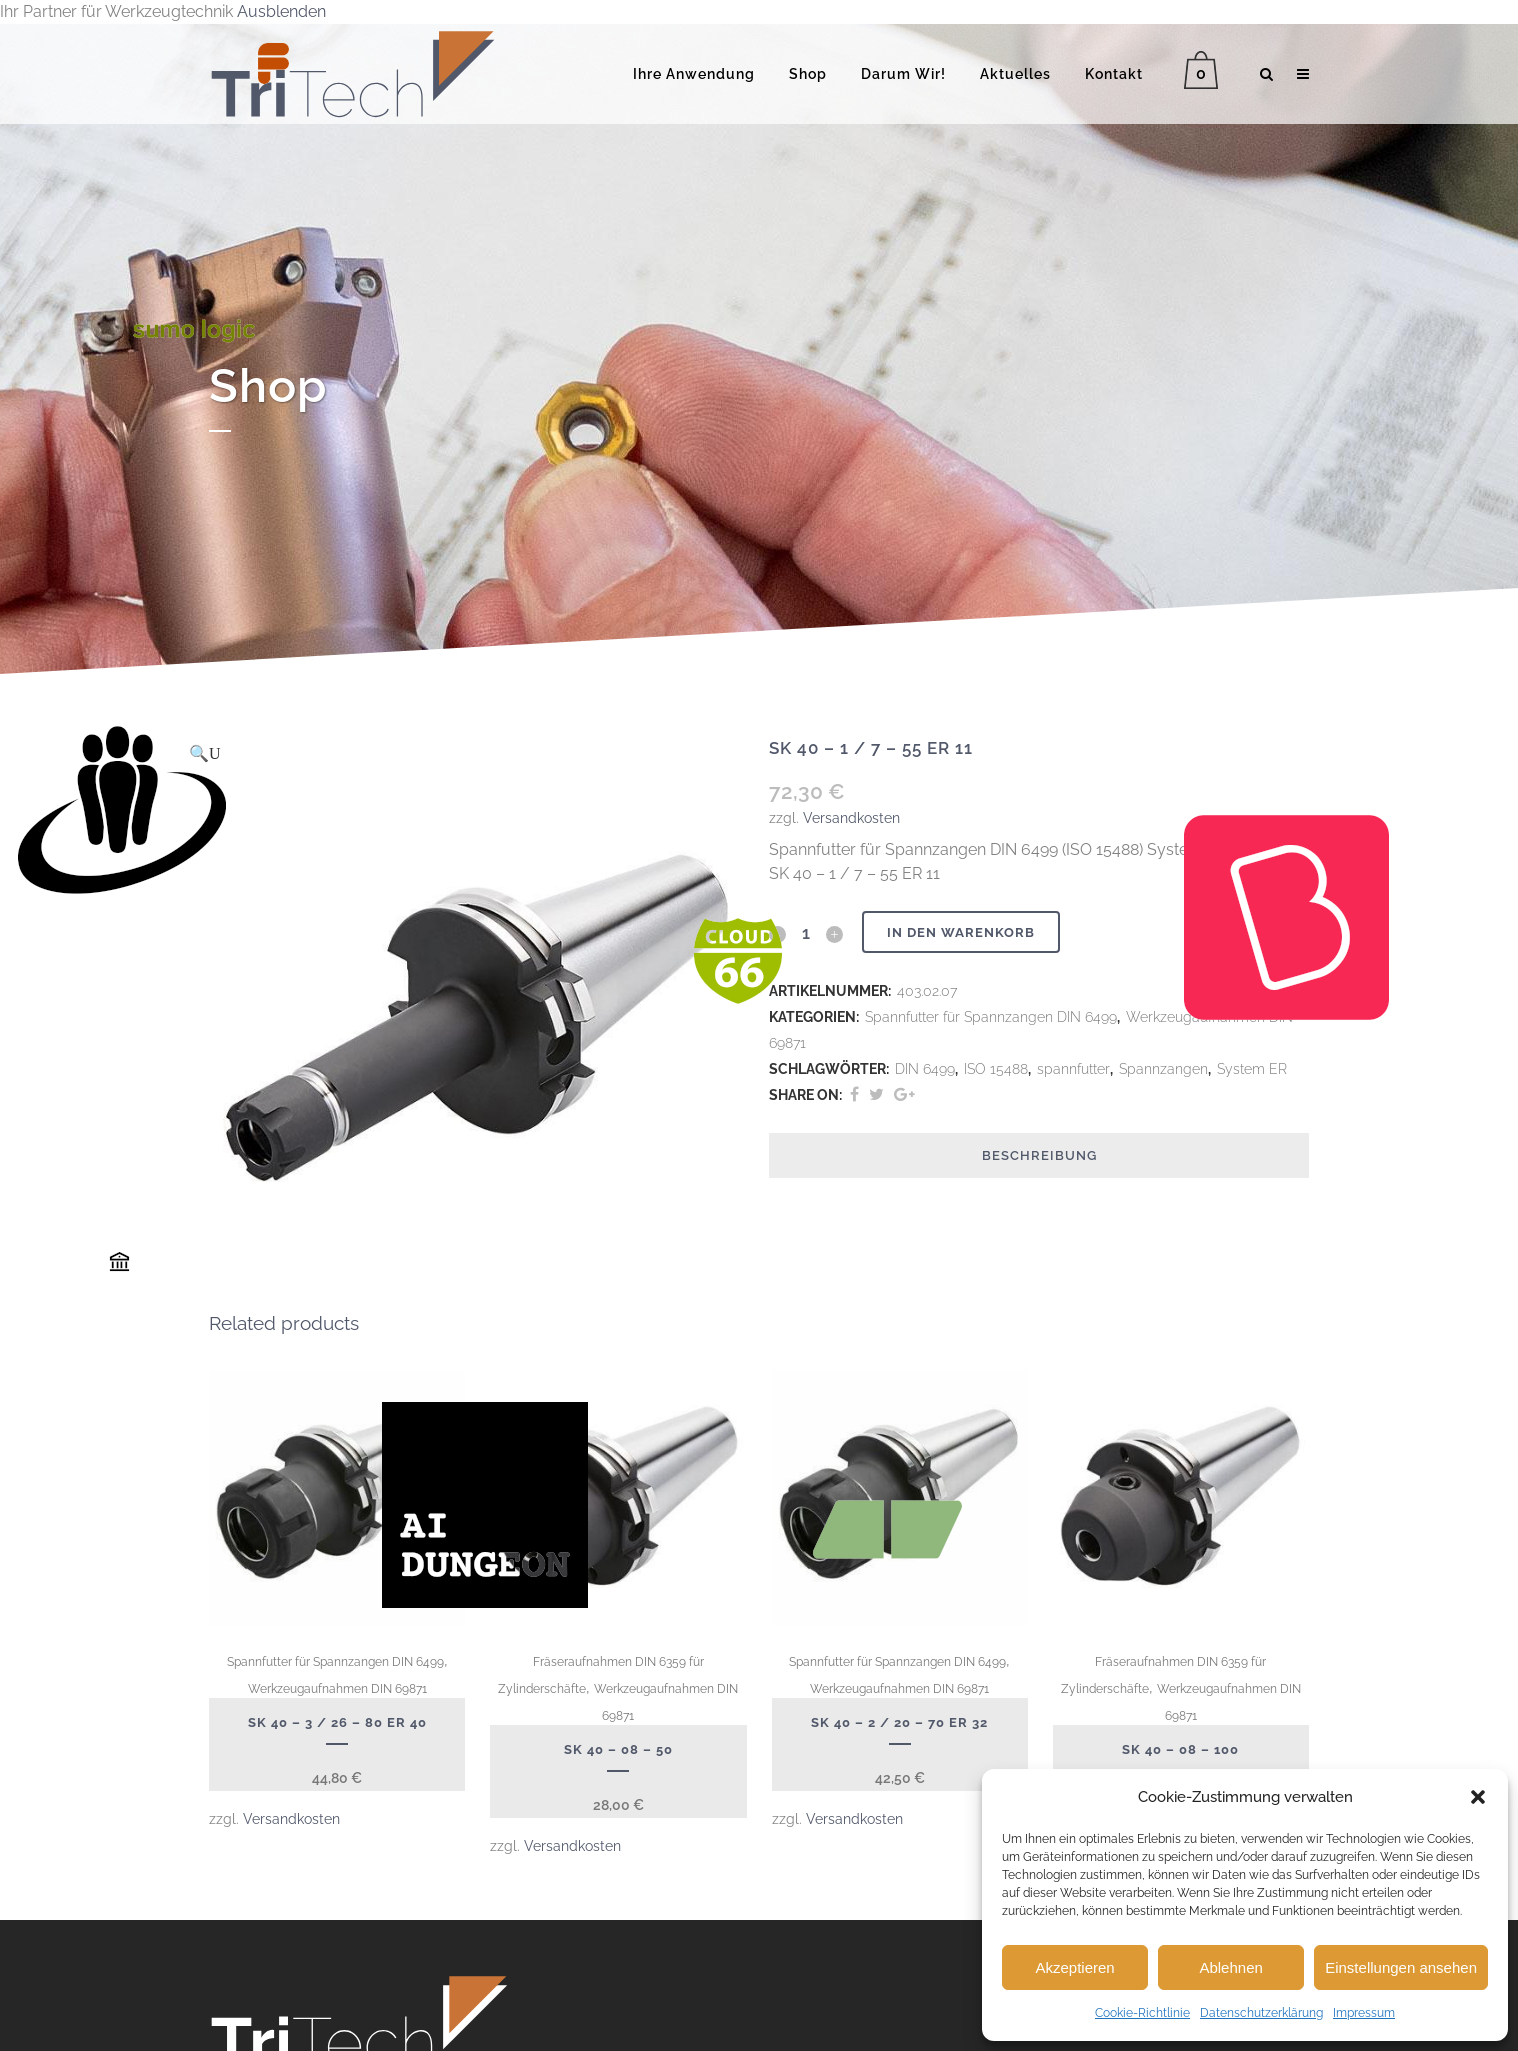  I want to click on draugiem.lv social network logo, so click(122, 810).